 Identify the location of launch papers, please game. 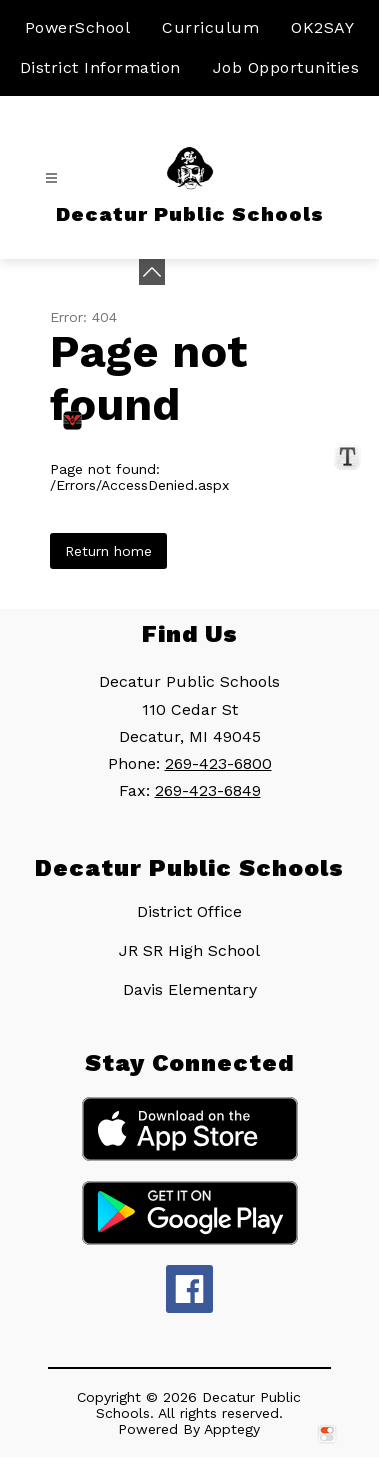
(72, 420).